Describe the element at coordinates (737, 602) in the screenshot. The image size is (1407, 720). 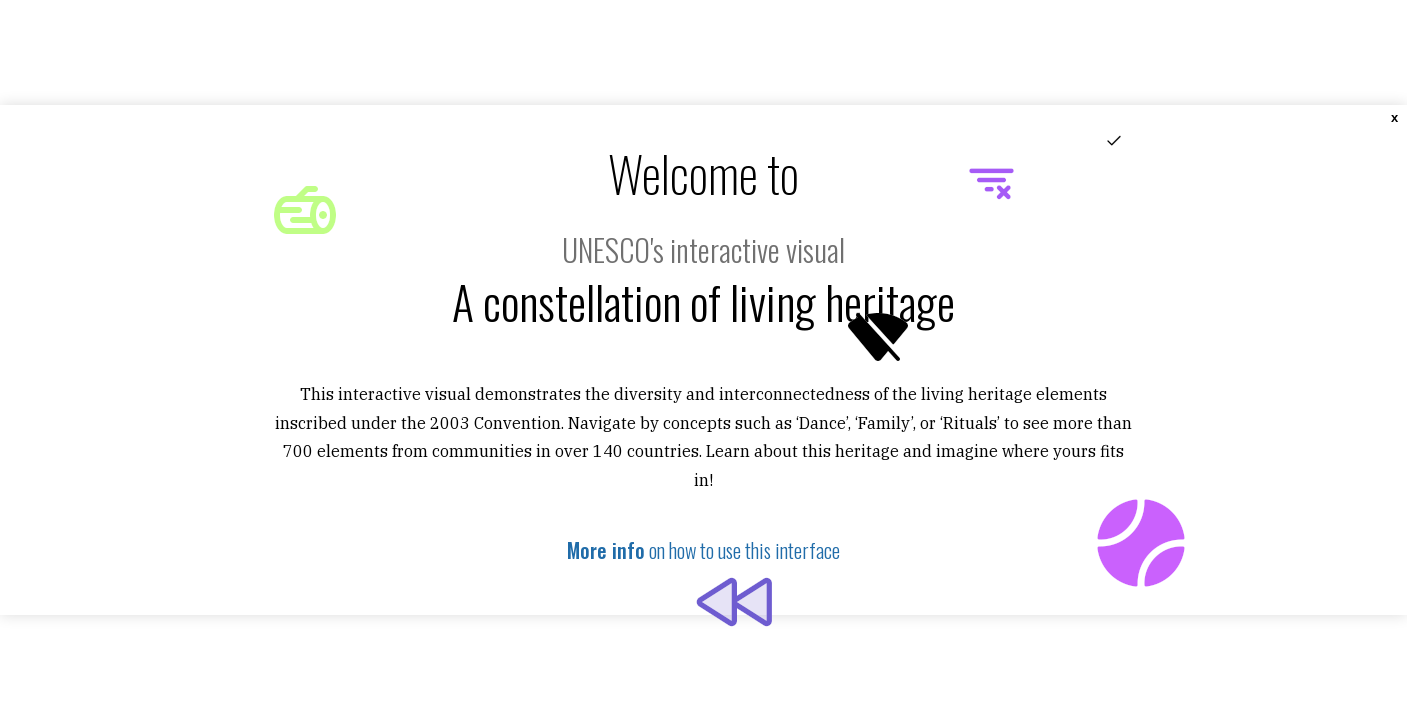
I see `rewind or skip backward in media playback` at that location.